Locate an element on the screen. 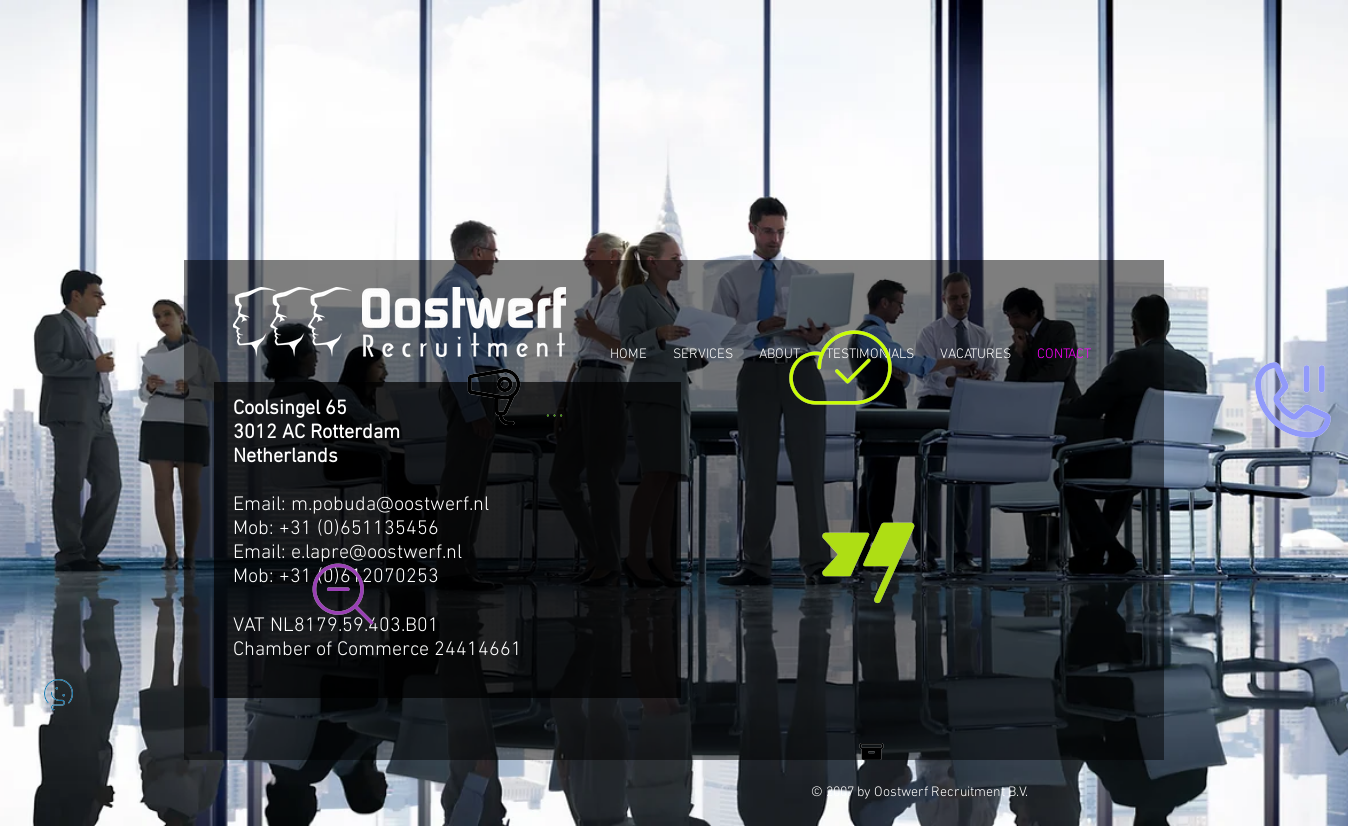  archive this item is located at coordinates (871, 751).